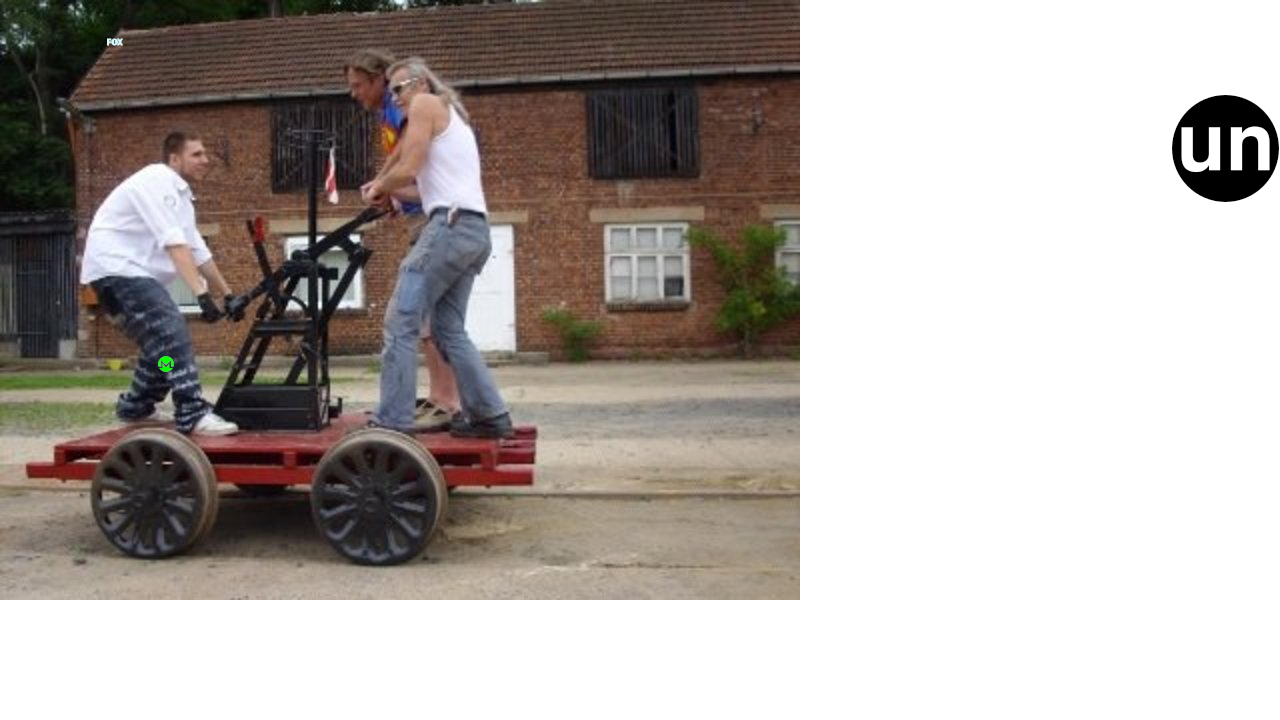 The width and height of the screenshot is (1280, 720). I want to click on fox broadcasting company logo, so click(115, 42).